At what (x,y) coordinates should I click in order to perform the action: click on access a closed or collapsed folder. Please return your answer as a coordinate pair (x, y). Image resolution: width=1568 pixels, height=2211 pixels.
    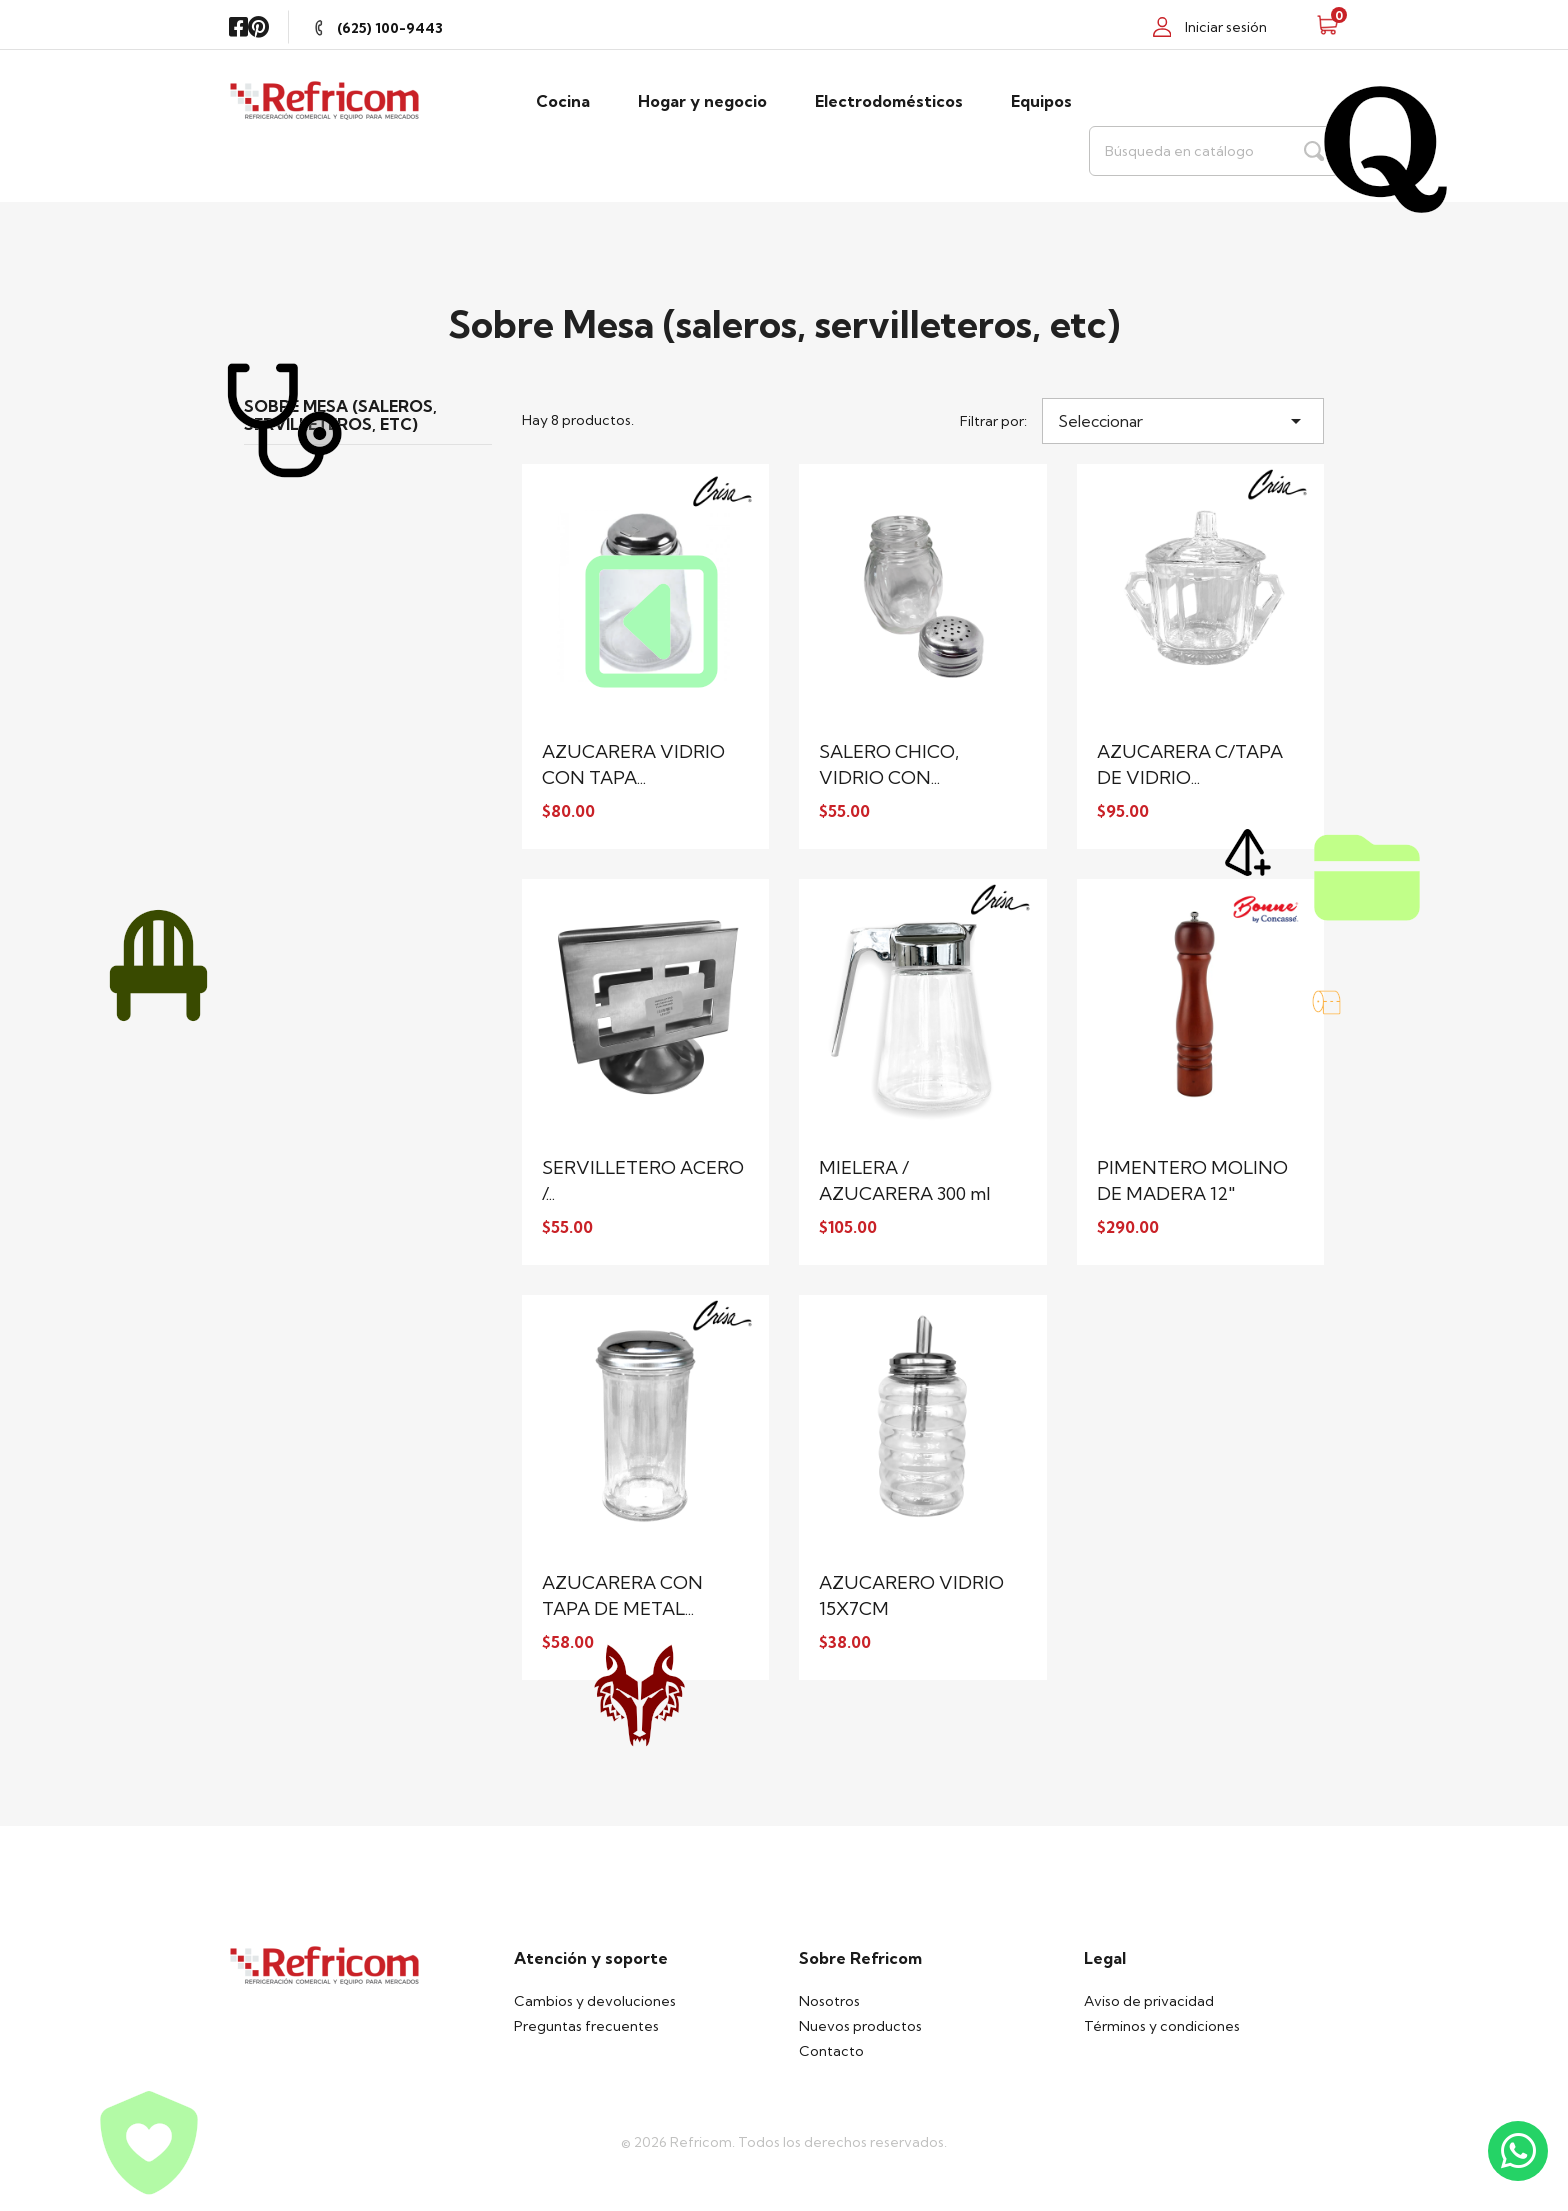
    Looking at the image, I should click on (1367, 881).